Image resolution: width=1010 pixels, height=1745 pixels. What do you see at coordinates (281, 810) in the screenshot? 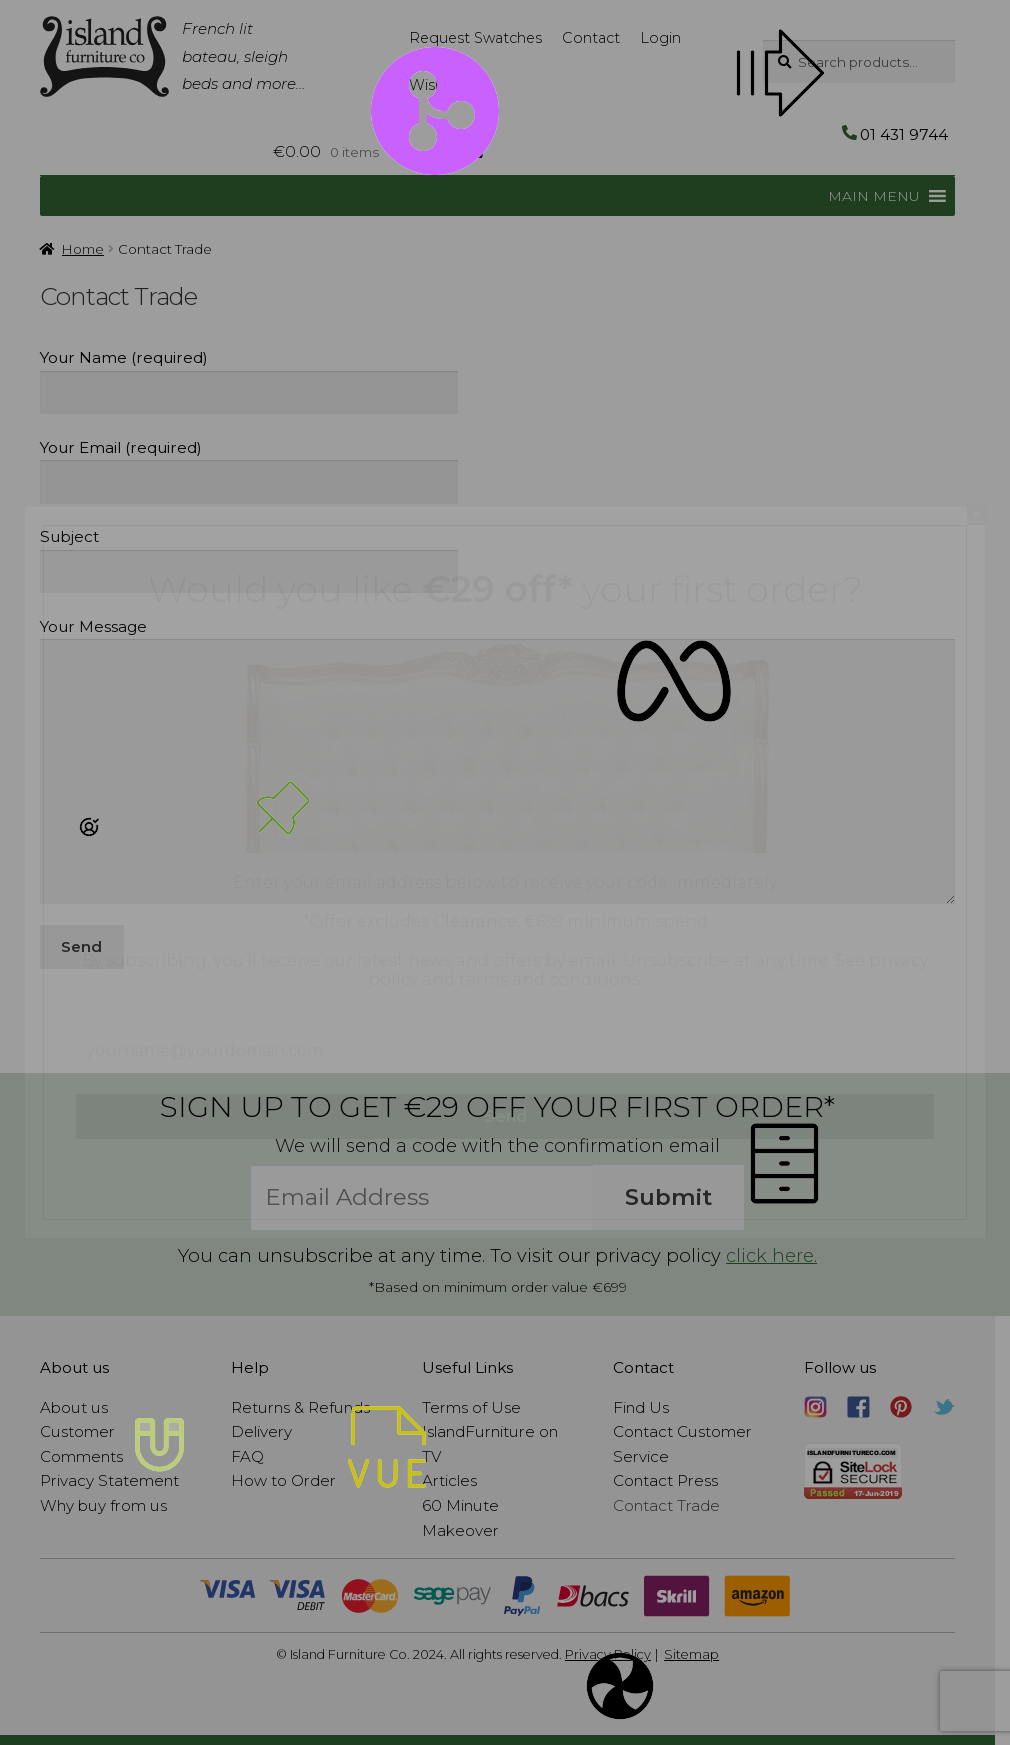
I see `pin an item to keep it visible` at bounding box center [281, 810].